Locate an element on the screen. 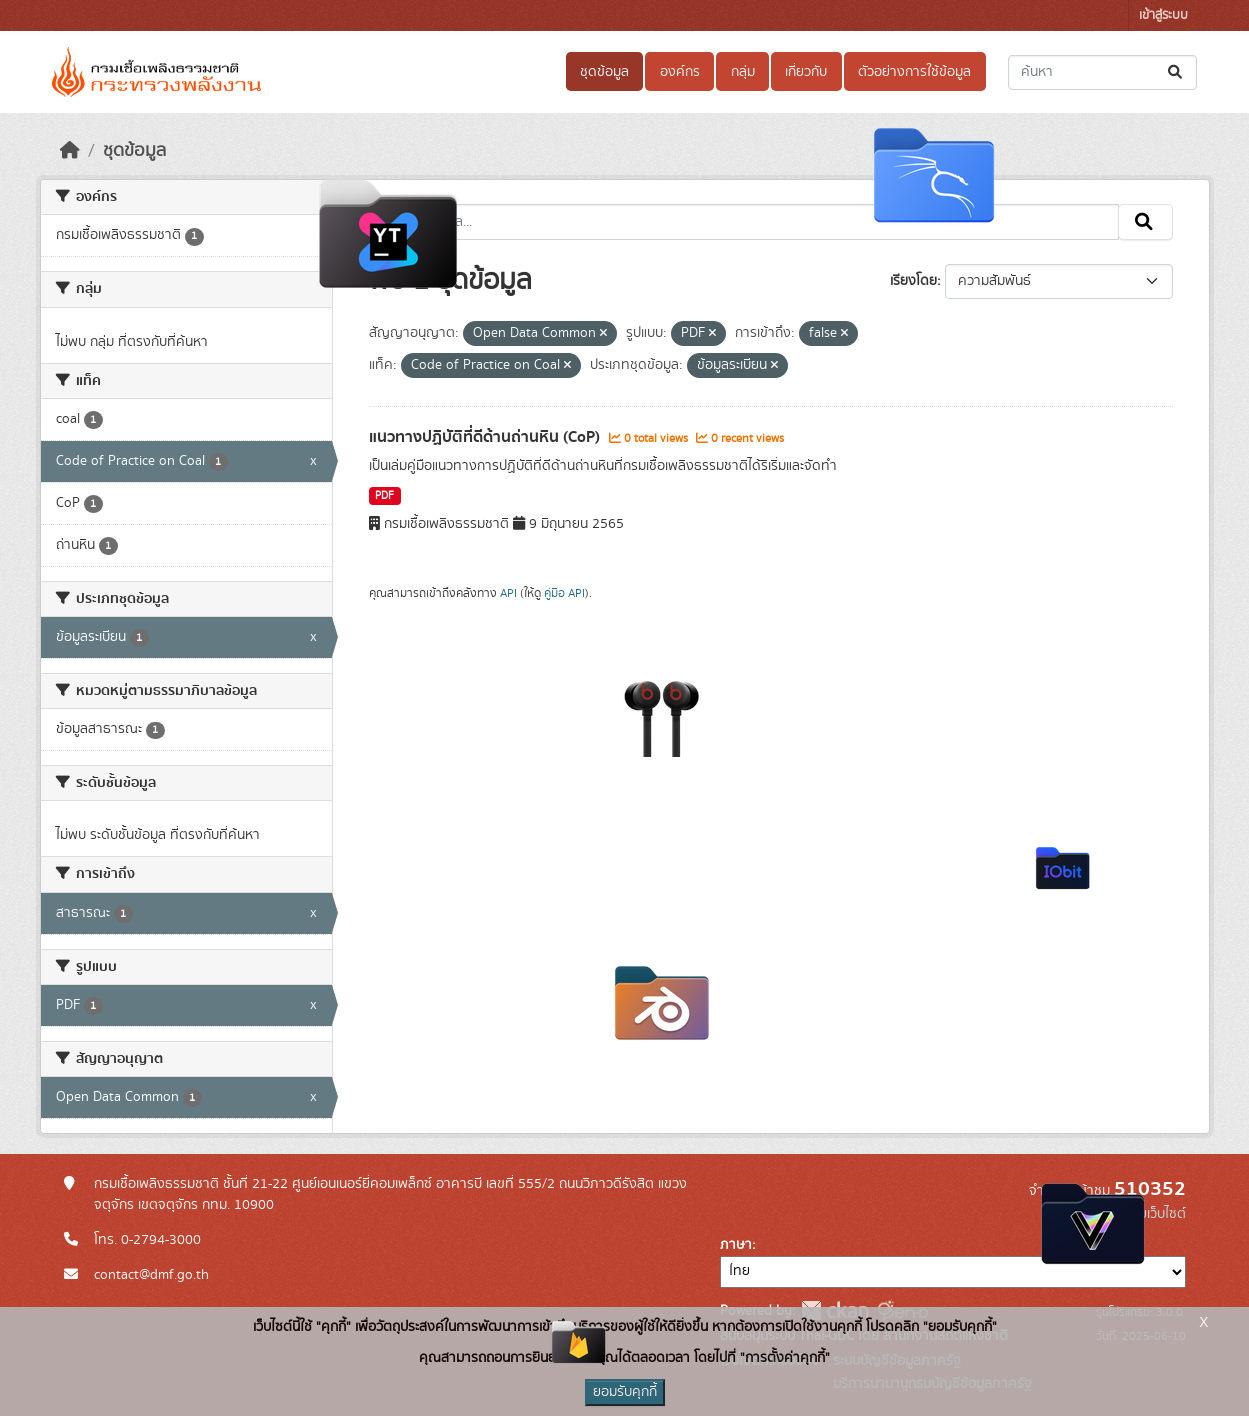 The width and height of the screenshot is (1249, 1416). open the IObit application folder is located at coordinates (1062, 869).